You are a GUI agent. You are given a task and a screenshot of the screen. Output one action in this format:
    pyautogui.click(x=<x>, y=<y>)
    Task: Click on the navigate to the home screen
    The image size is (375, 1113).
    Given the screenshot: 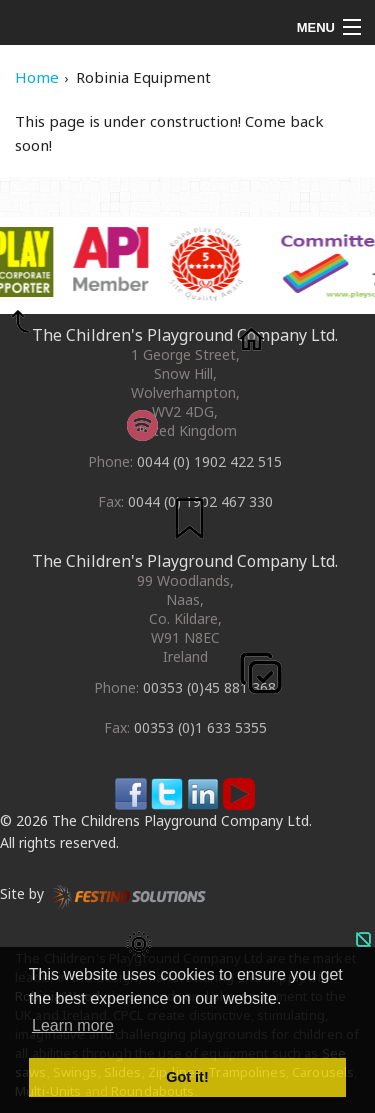 What is the action you would take?
    pyautogui.click(x=251, y=339)
    